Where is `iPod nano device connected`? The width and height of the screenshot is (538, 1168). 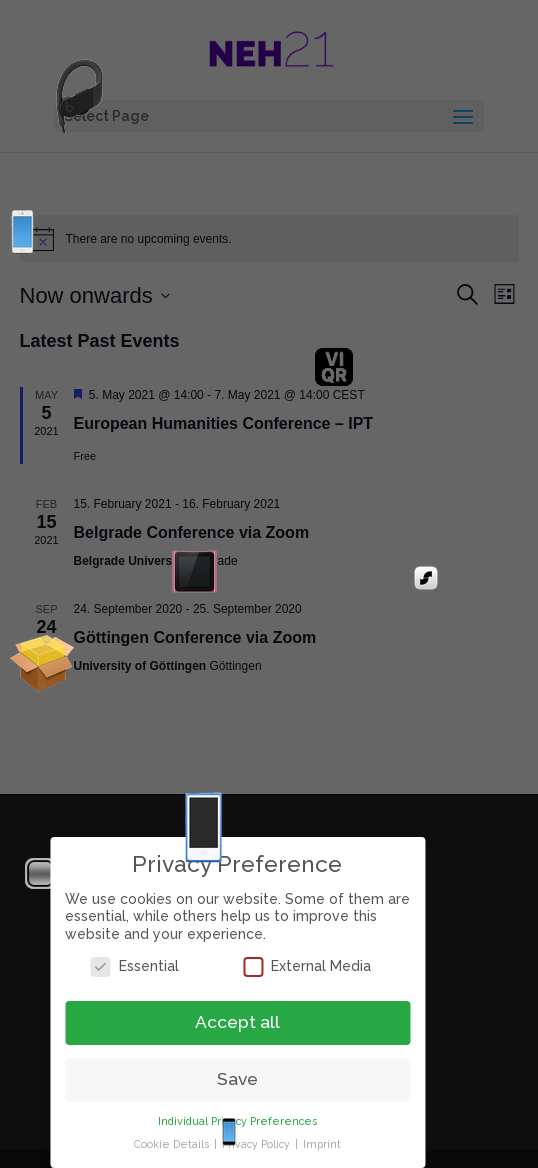 iPod nano device connected is located at coordinates (203, 827).